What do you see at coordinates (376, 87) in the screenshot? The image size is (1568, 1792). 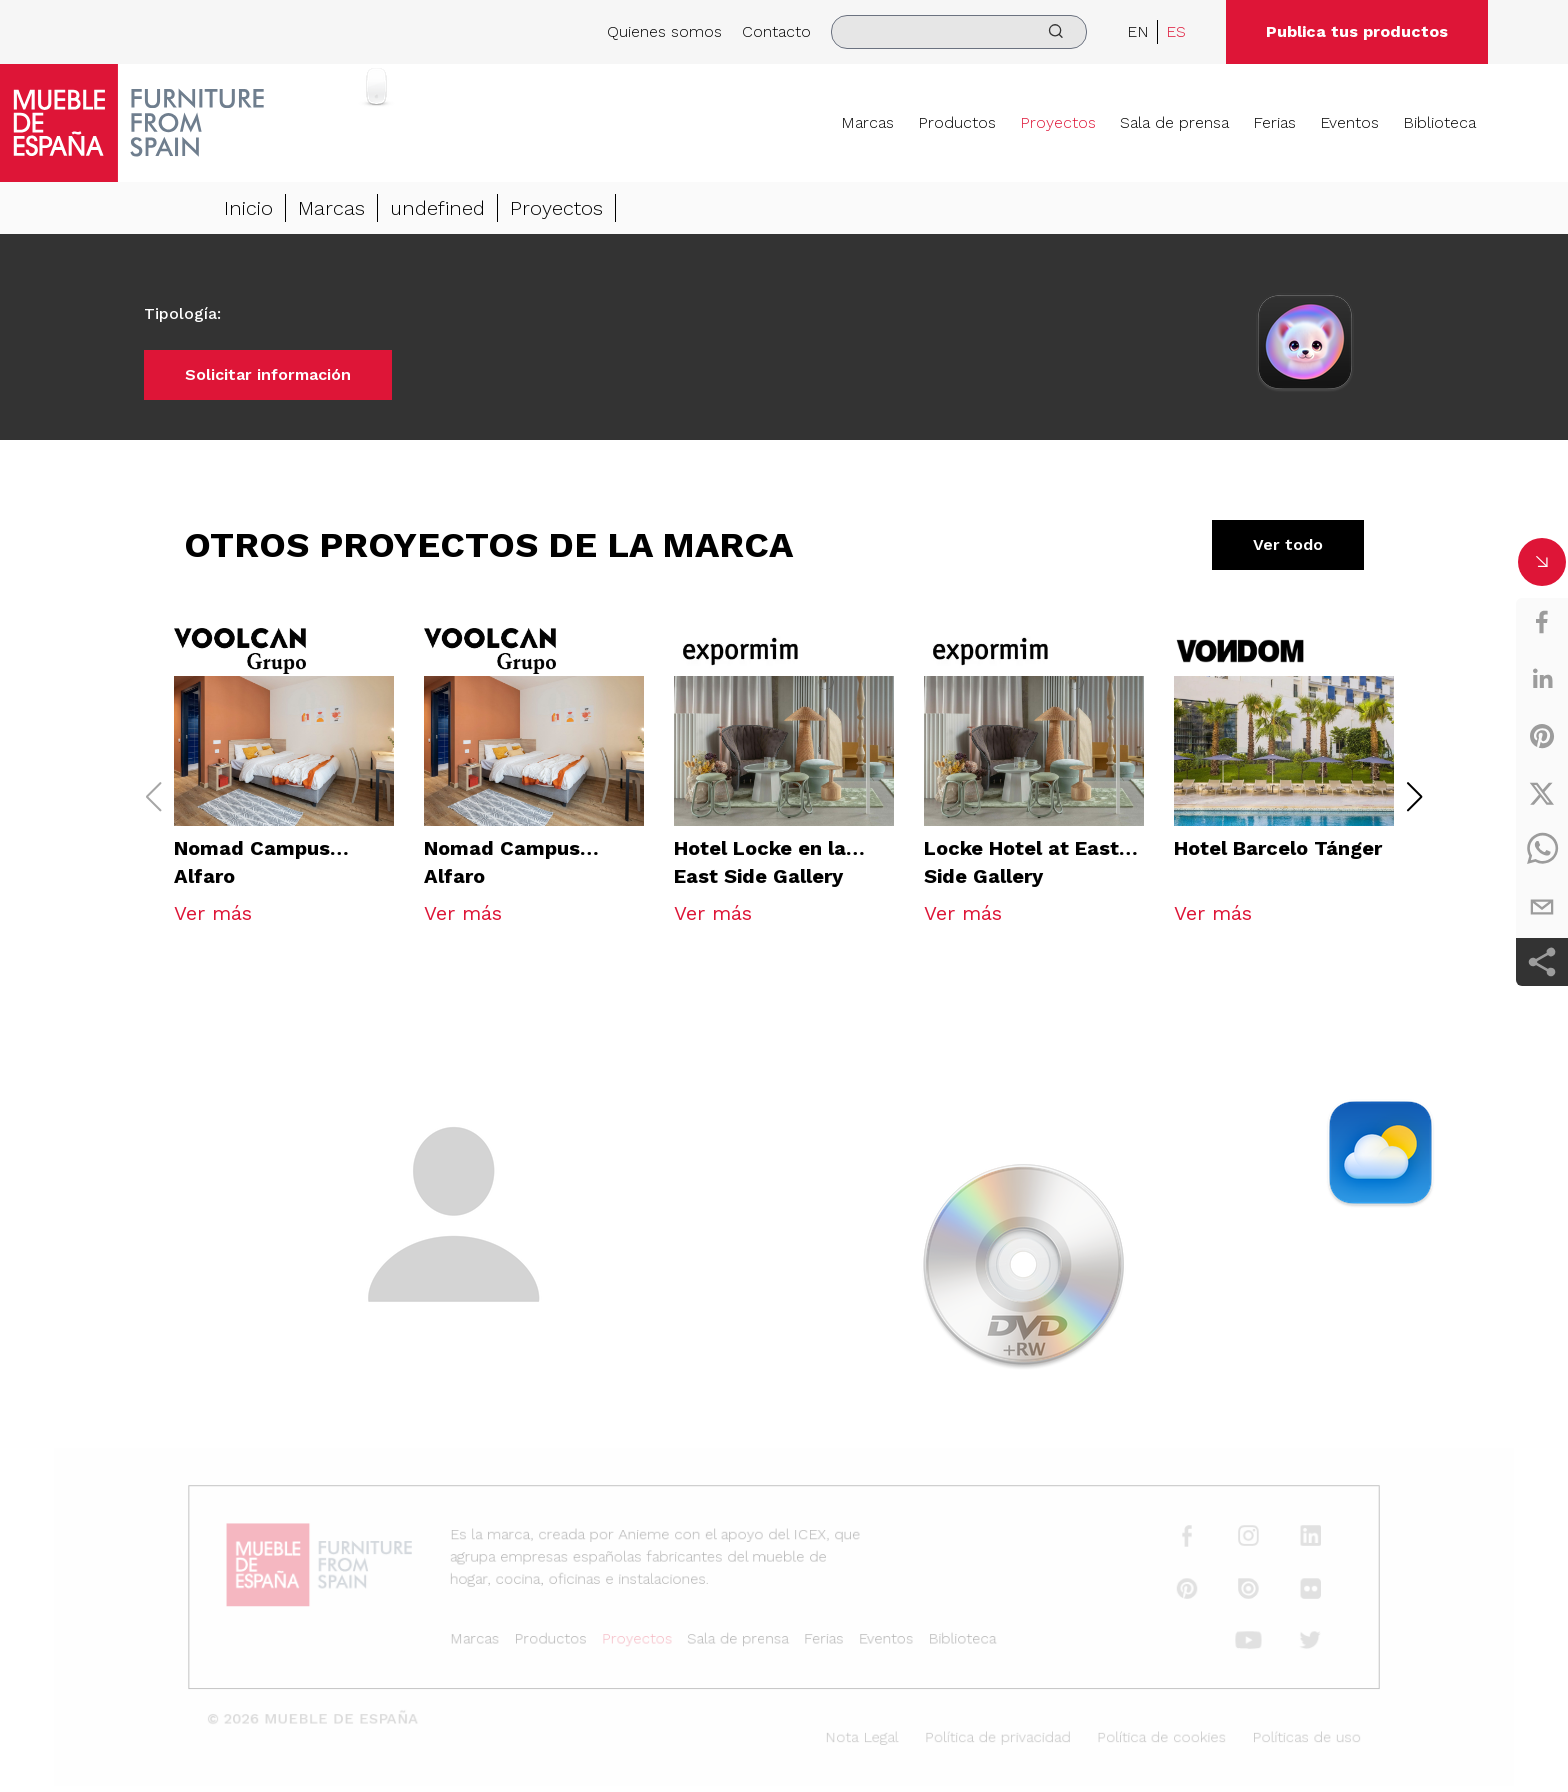 I see `bluetooth mouse connected` at bounding box center [376, 87].